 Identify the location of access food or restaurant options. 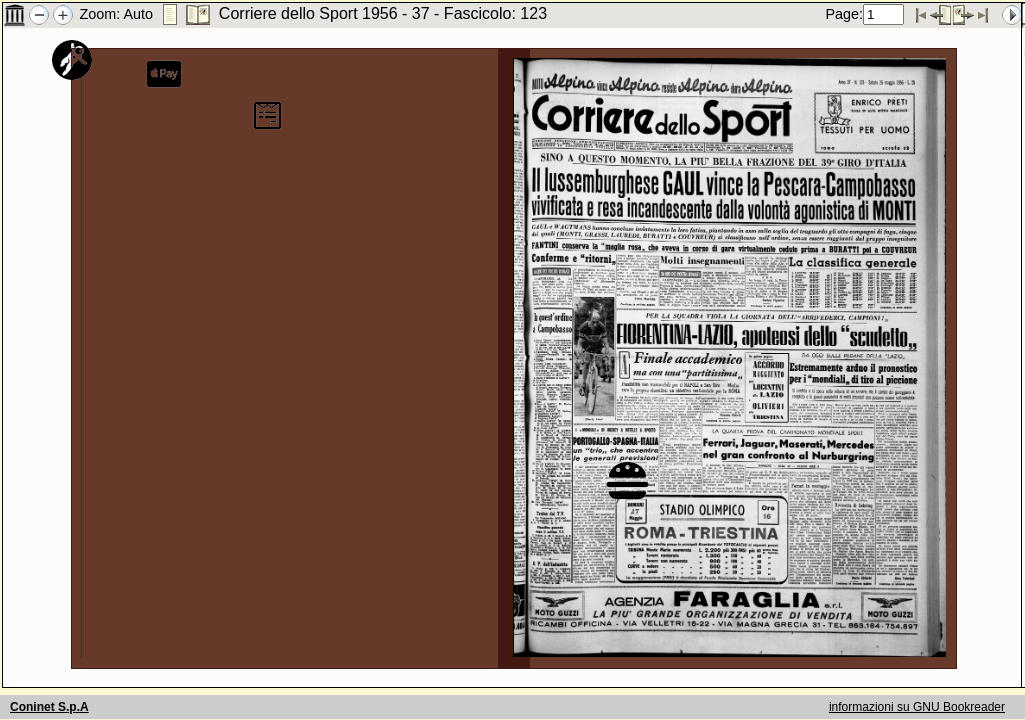
(627, 480).